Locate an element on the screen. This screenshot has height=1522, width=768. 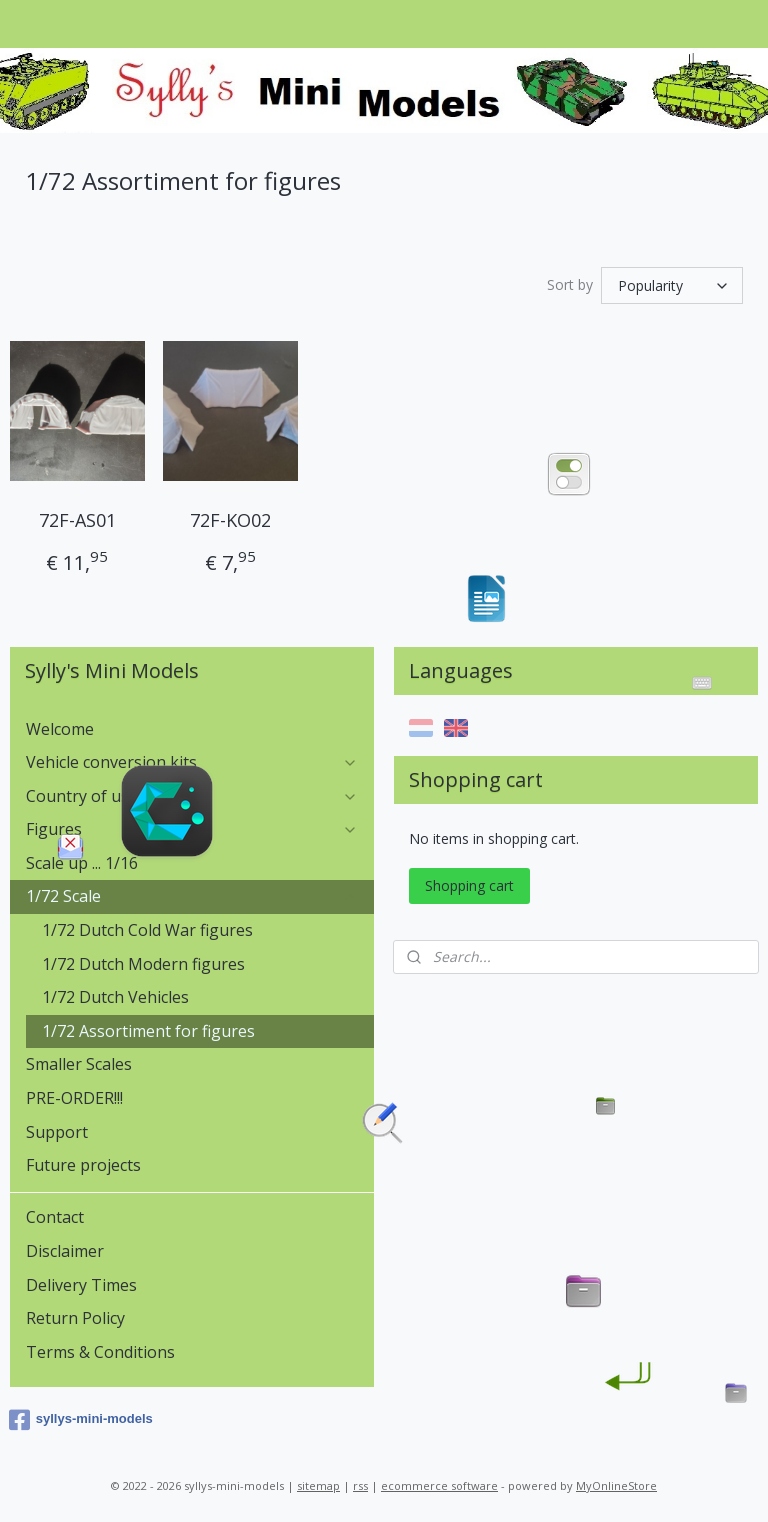
open cachyos welcome app is located at coordinates (167, 811).